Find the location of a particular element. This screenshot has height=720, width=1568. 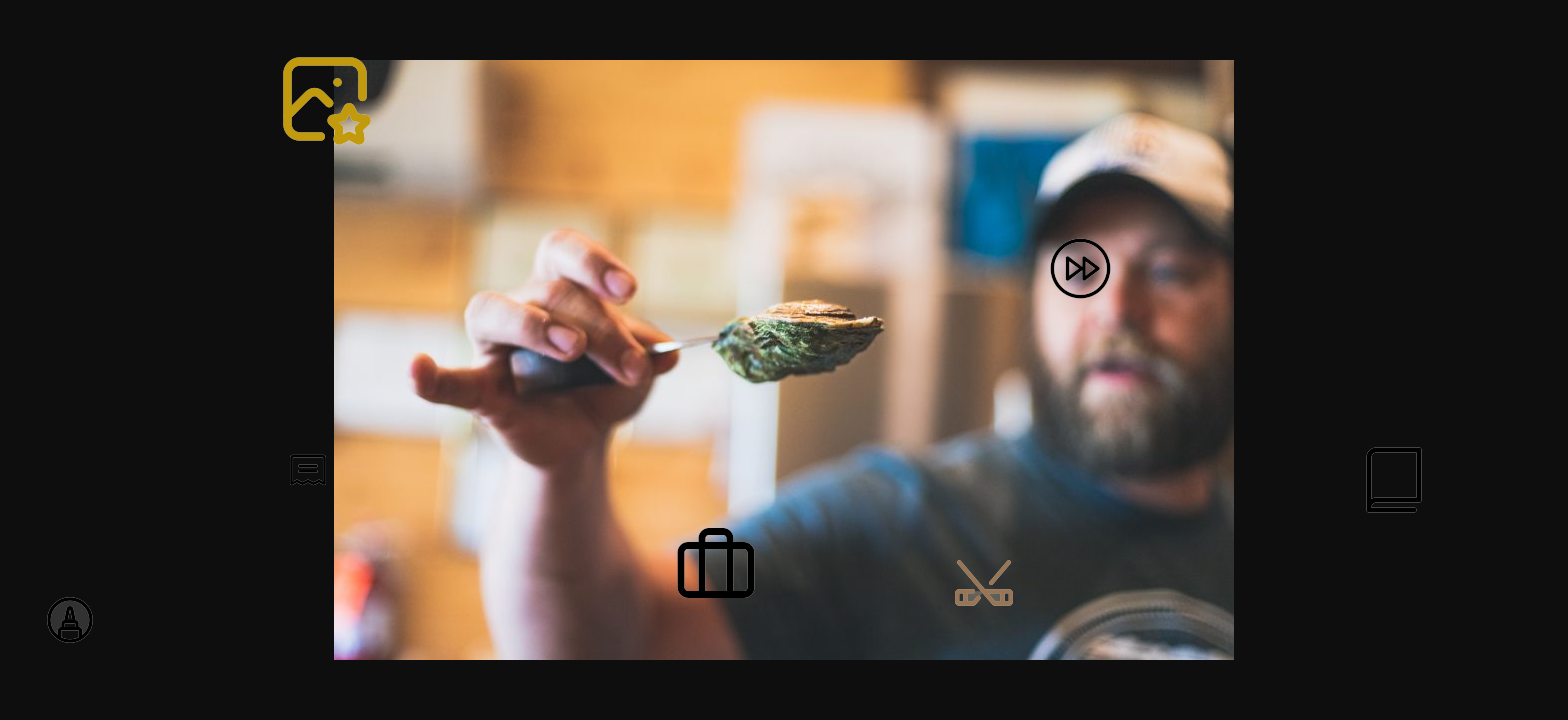

view purchase receipt or transaction history is located at coordinates (308, 470).